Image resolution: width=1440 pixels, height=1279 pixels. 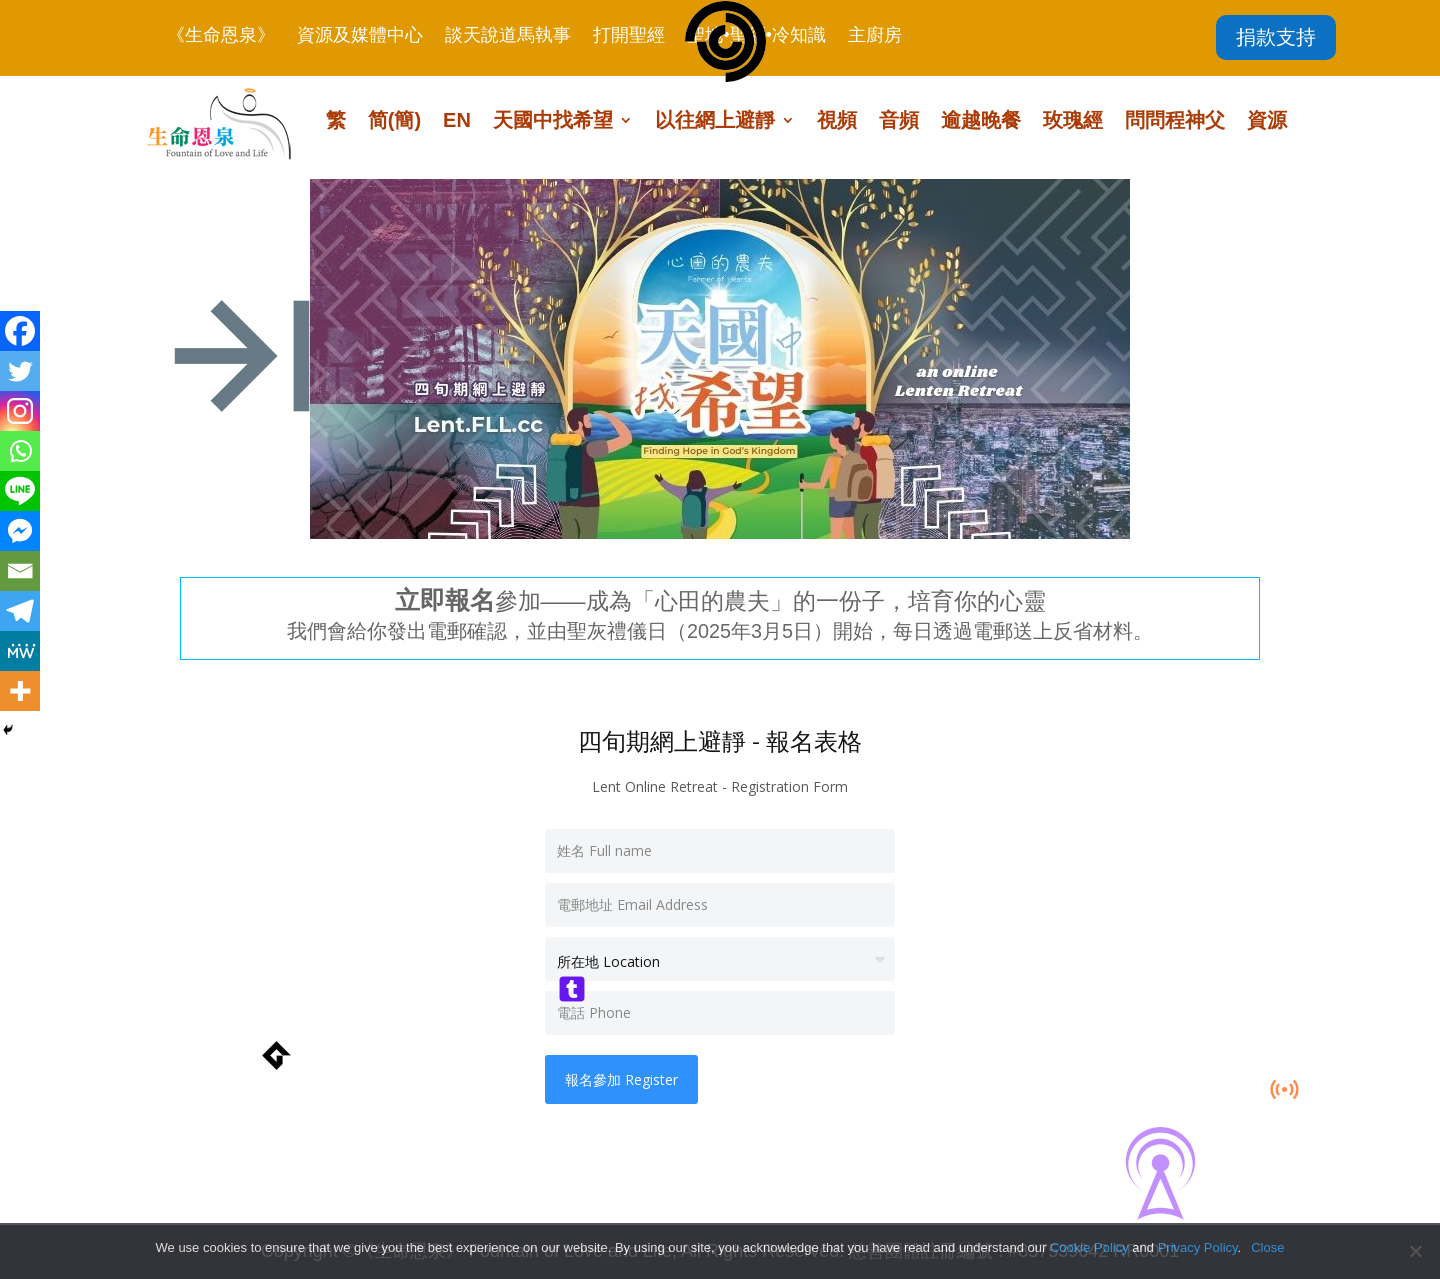 I want to click on open QuantConnect platform, so click(x=725, y=41).